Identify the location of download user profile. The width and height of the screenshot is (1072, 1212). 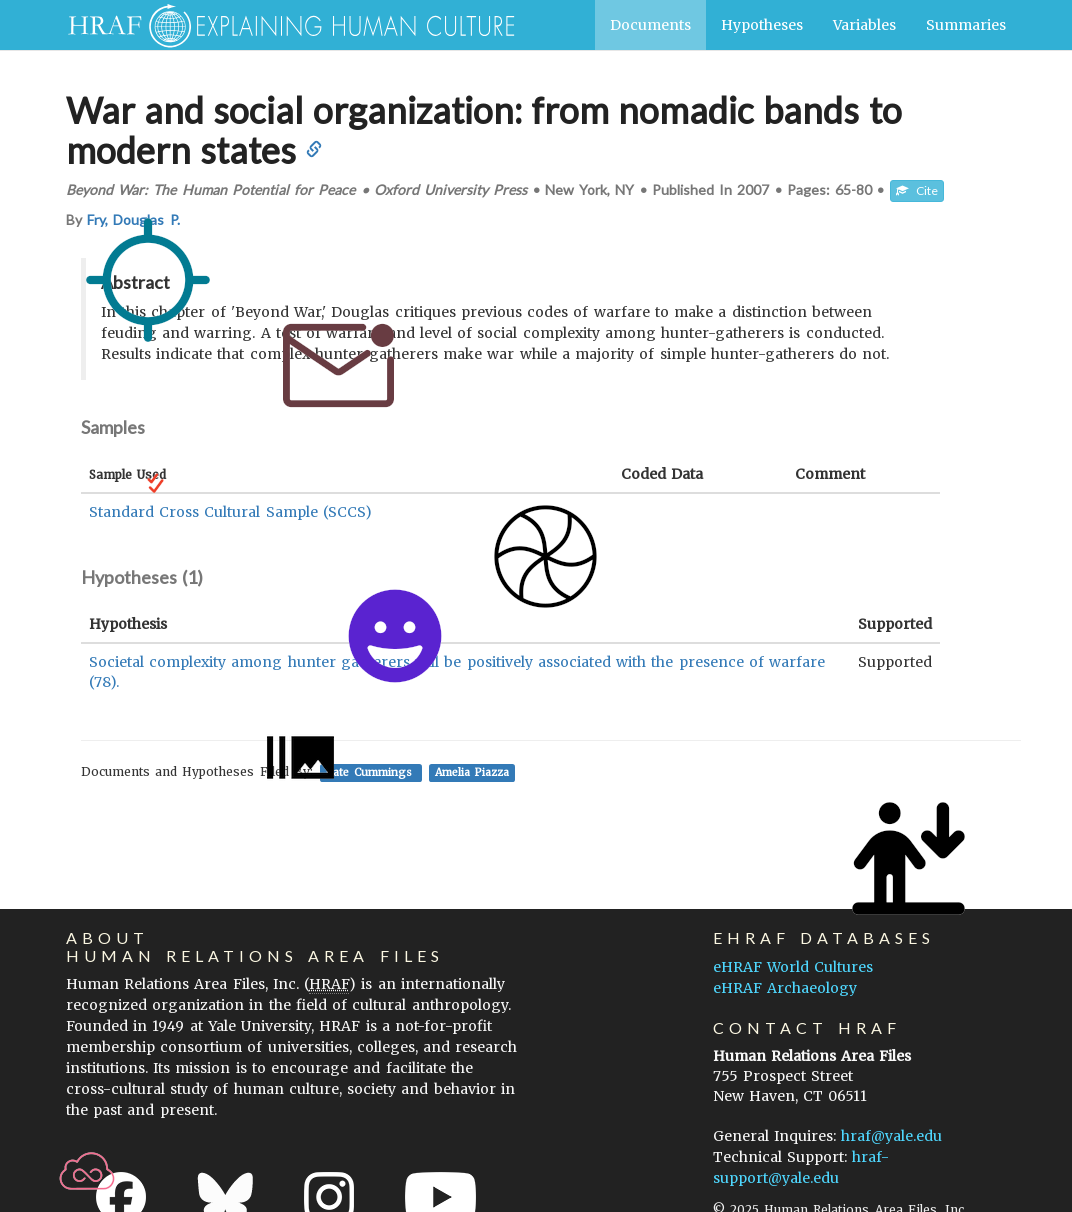
(908, 858).